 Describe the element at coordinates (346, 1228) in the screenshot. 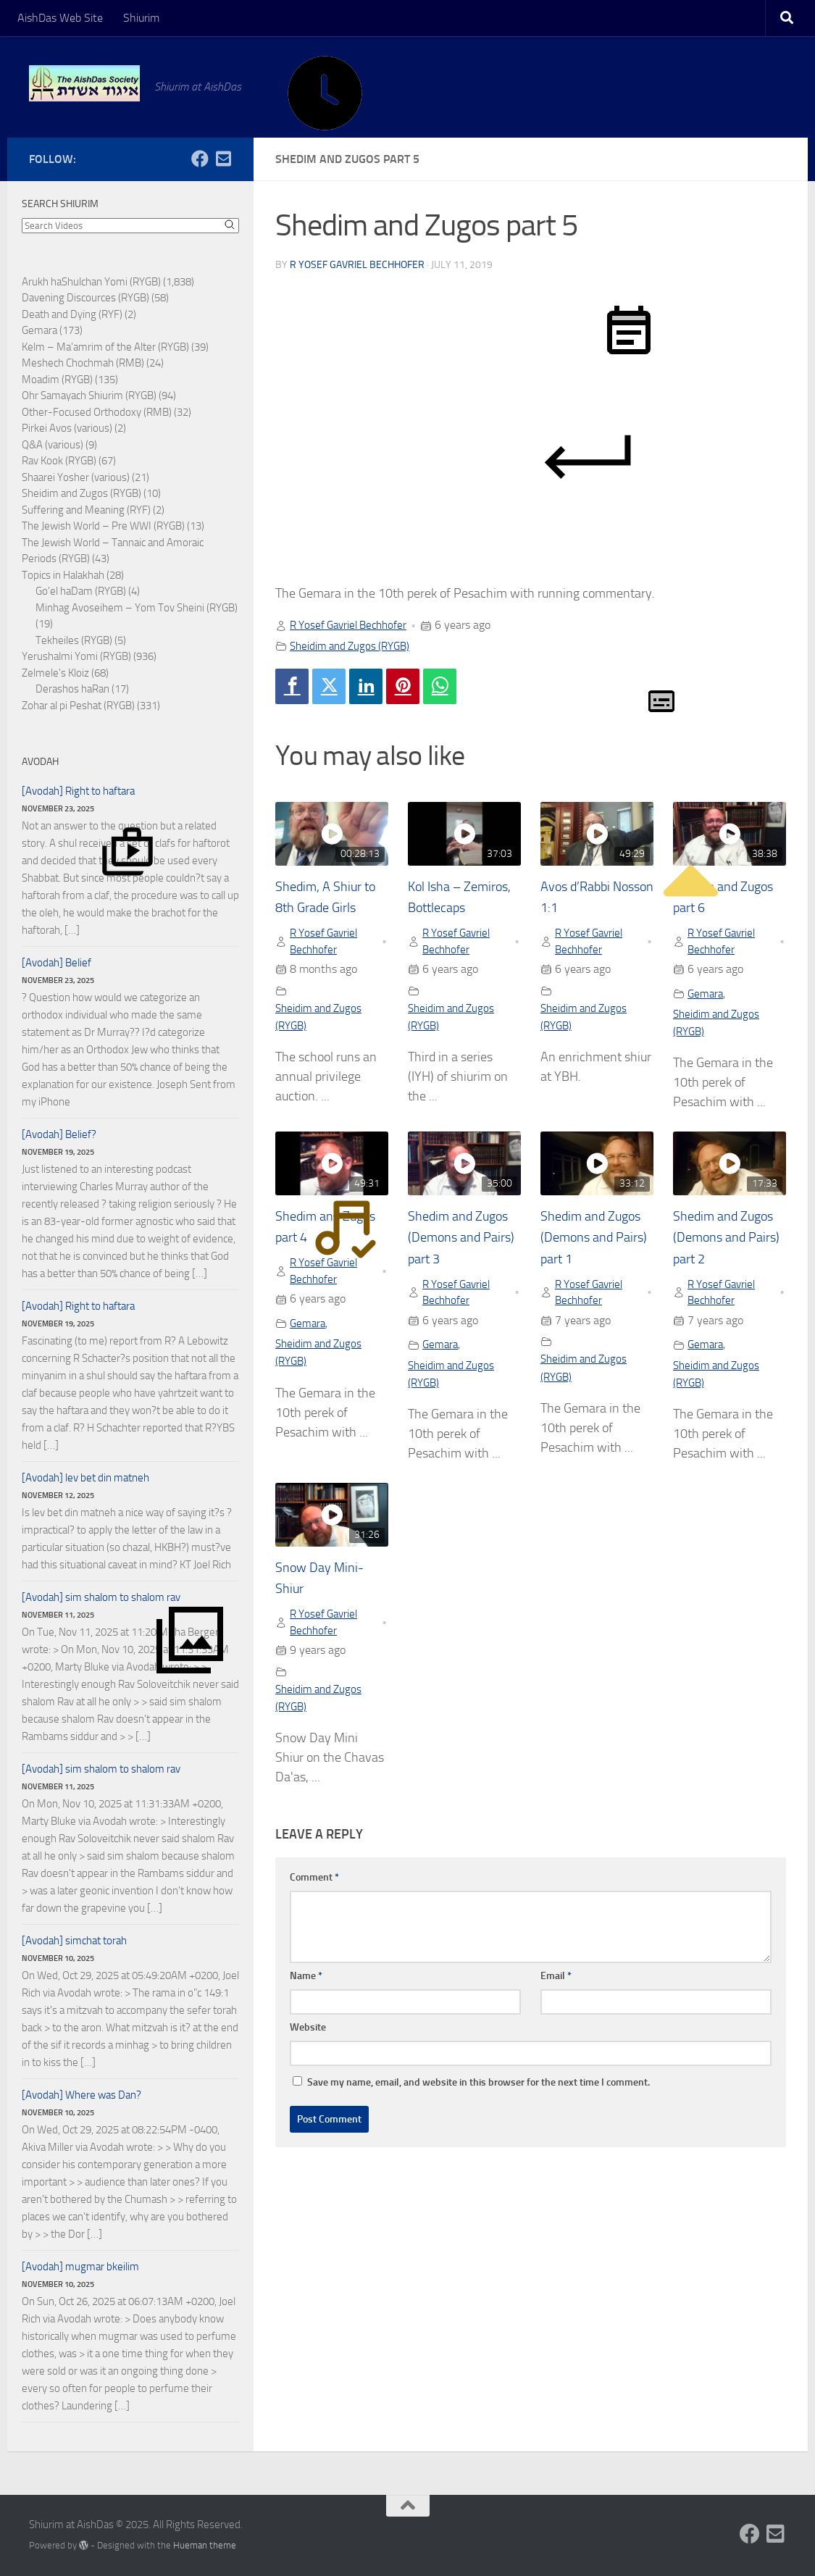

I see `song or track successfully added to library` at that location.